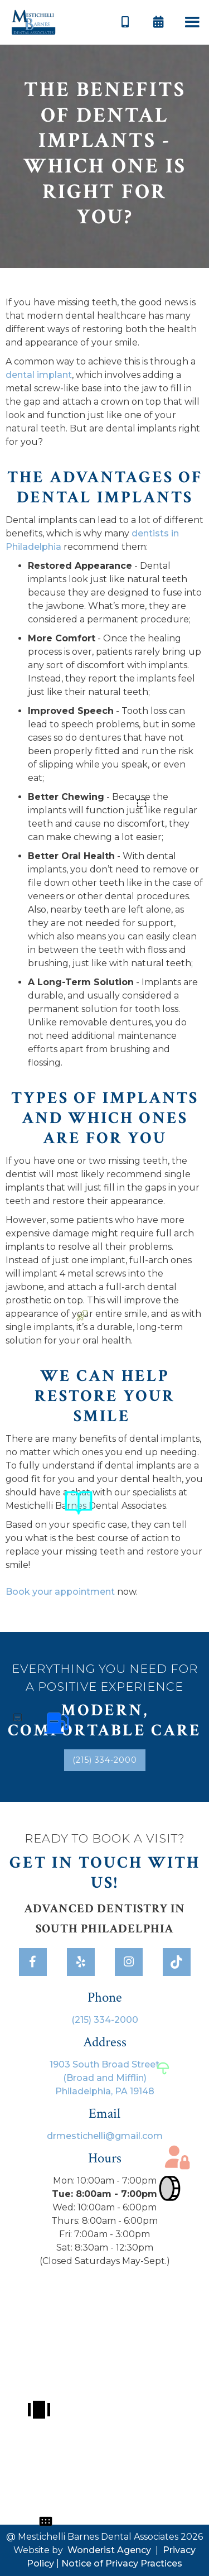 The image size is (209, 2576). I want to click on drag to reorder or rearrange items, so click(46, 2521).